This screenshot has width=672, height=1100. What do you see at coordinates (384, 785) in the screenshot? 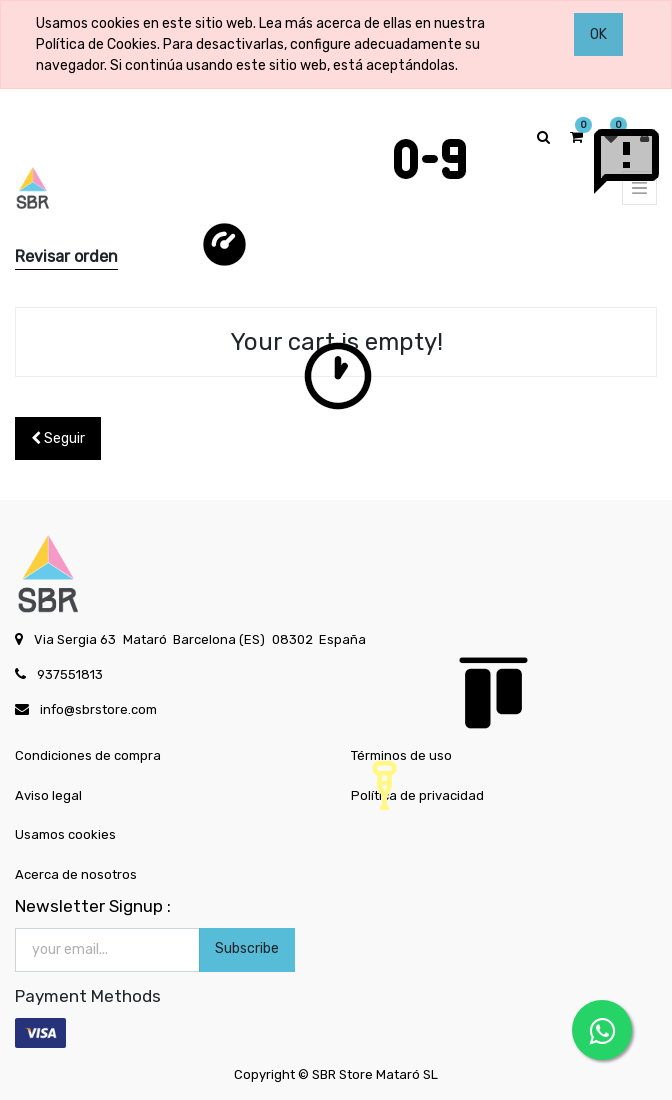
I see `indicates accessibility or mobility assistance options` at bounding box center [384, 785].